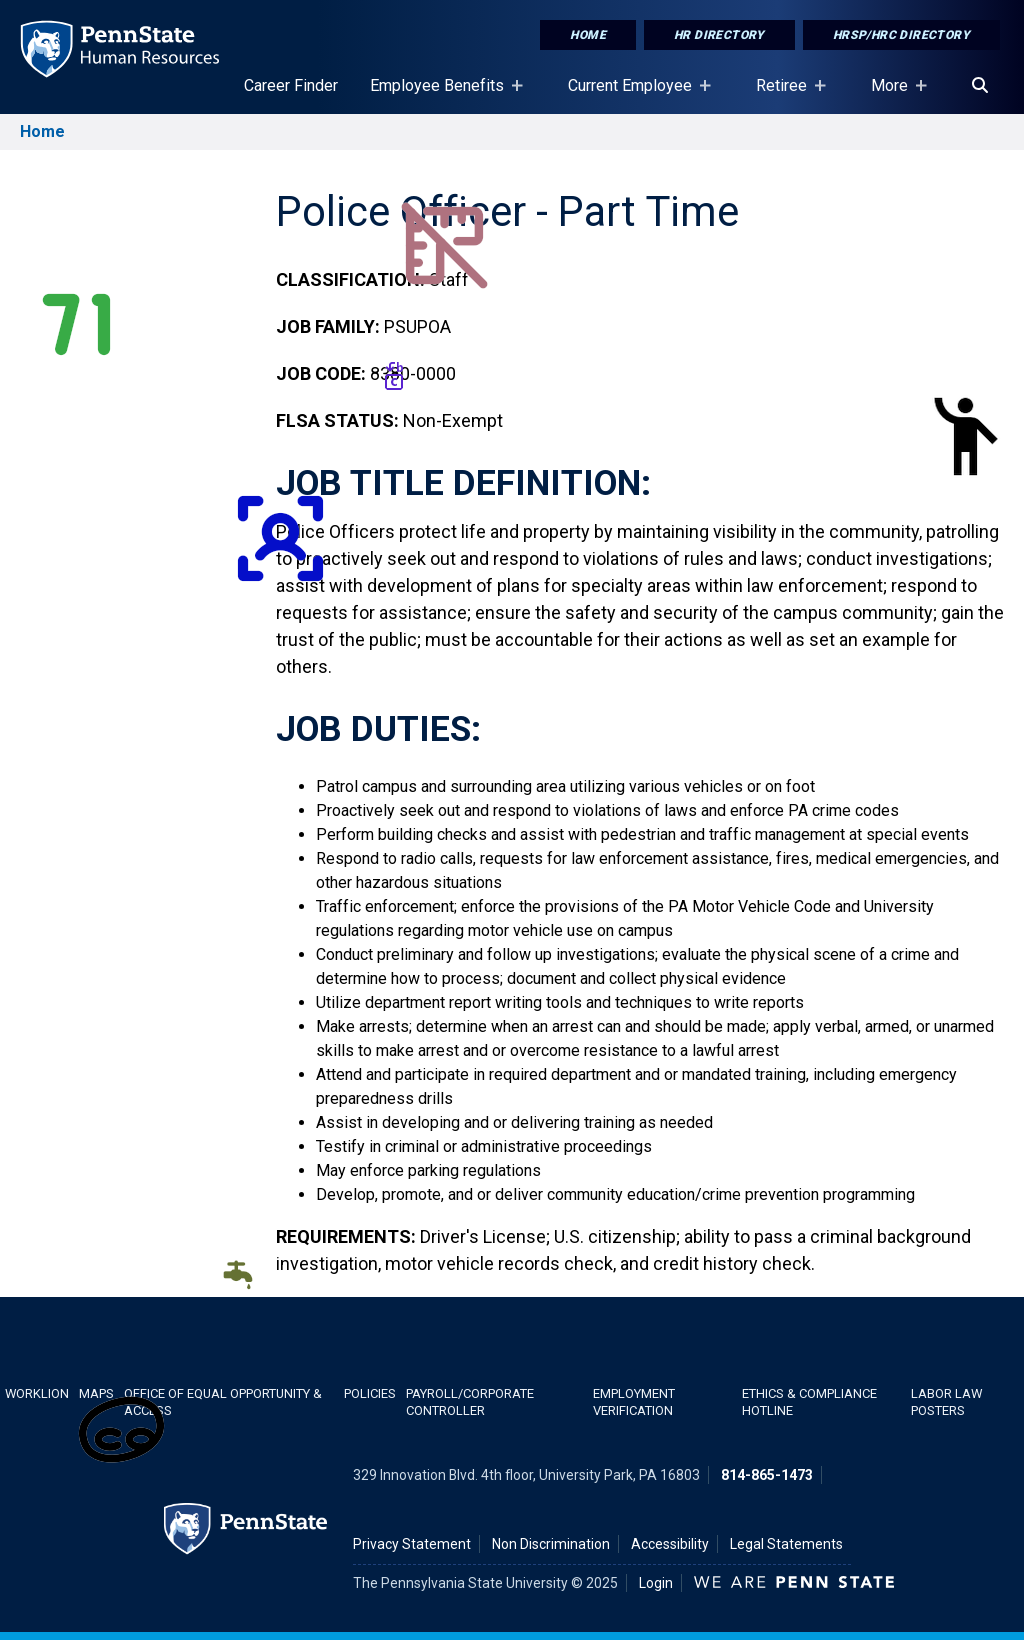 The width and height of the screenshot is (1024, 1641). Describe the element at coordinates (965, 436) in the screenshot. I see `access people or contacts` at that location.